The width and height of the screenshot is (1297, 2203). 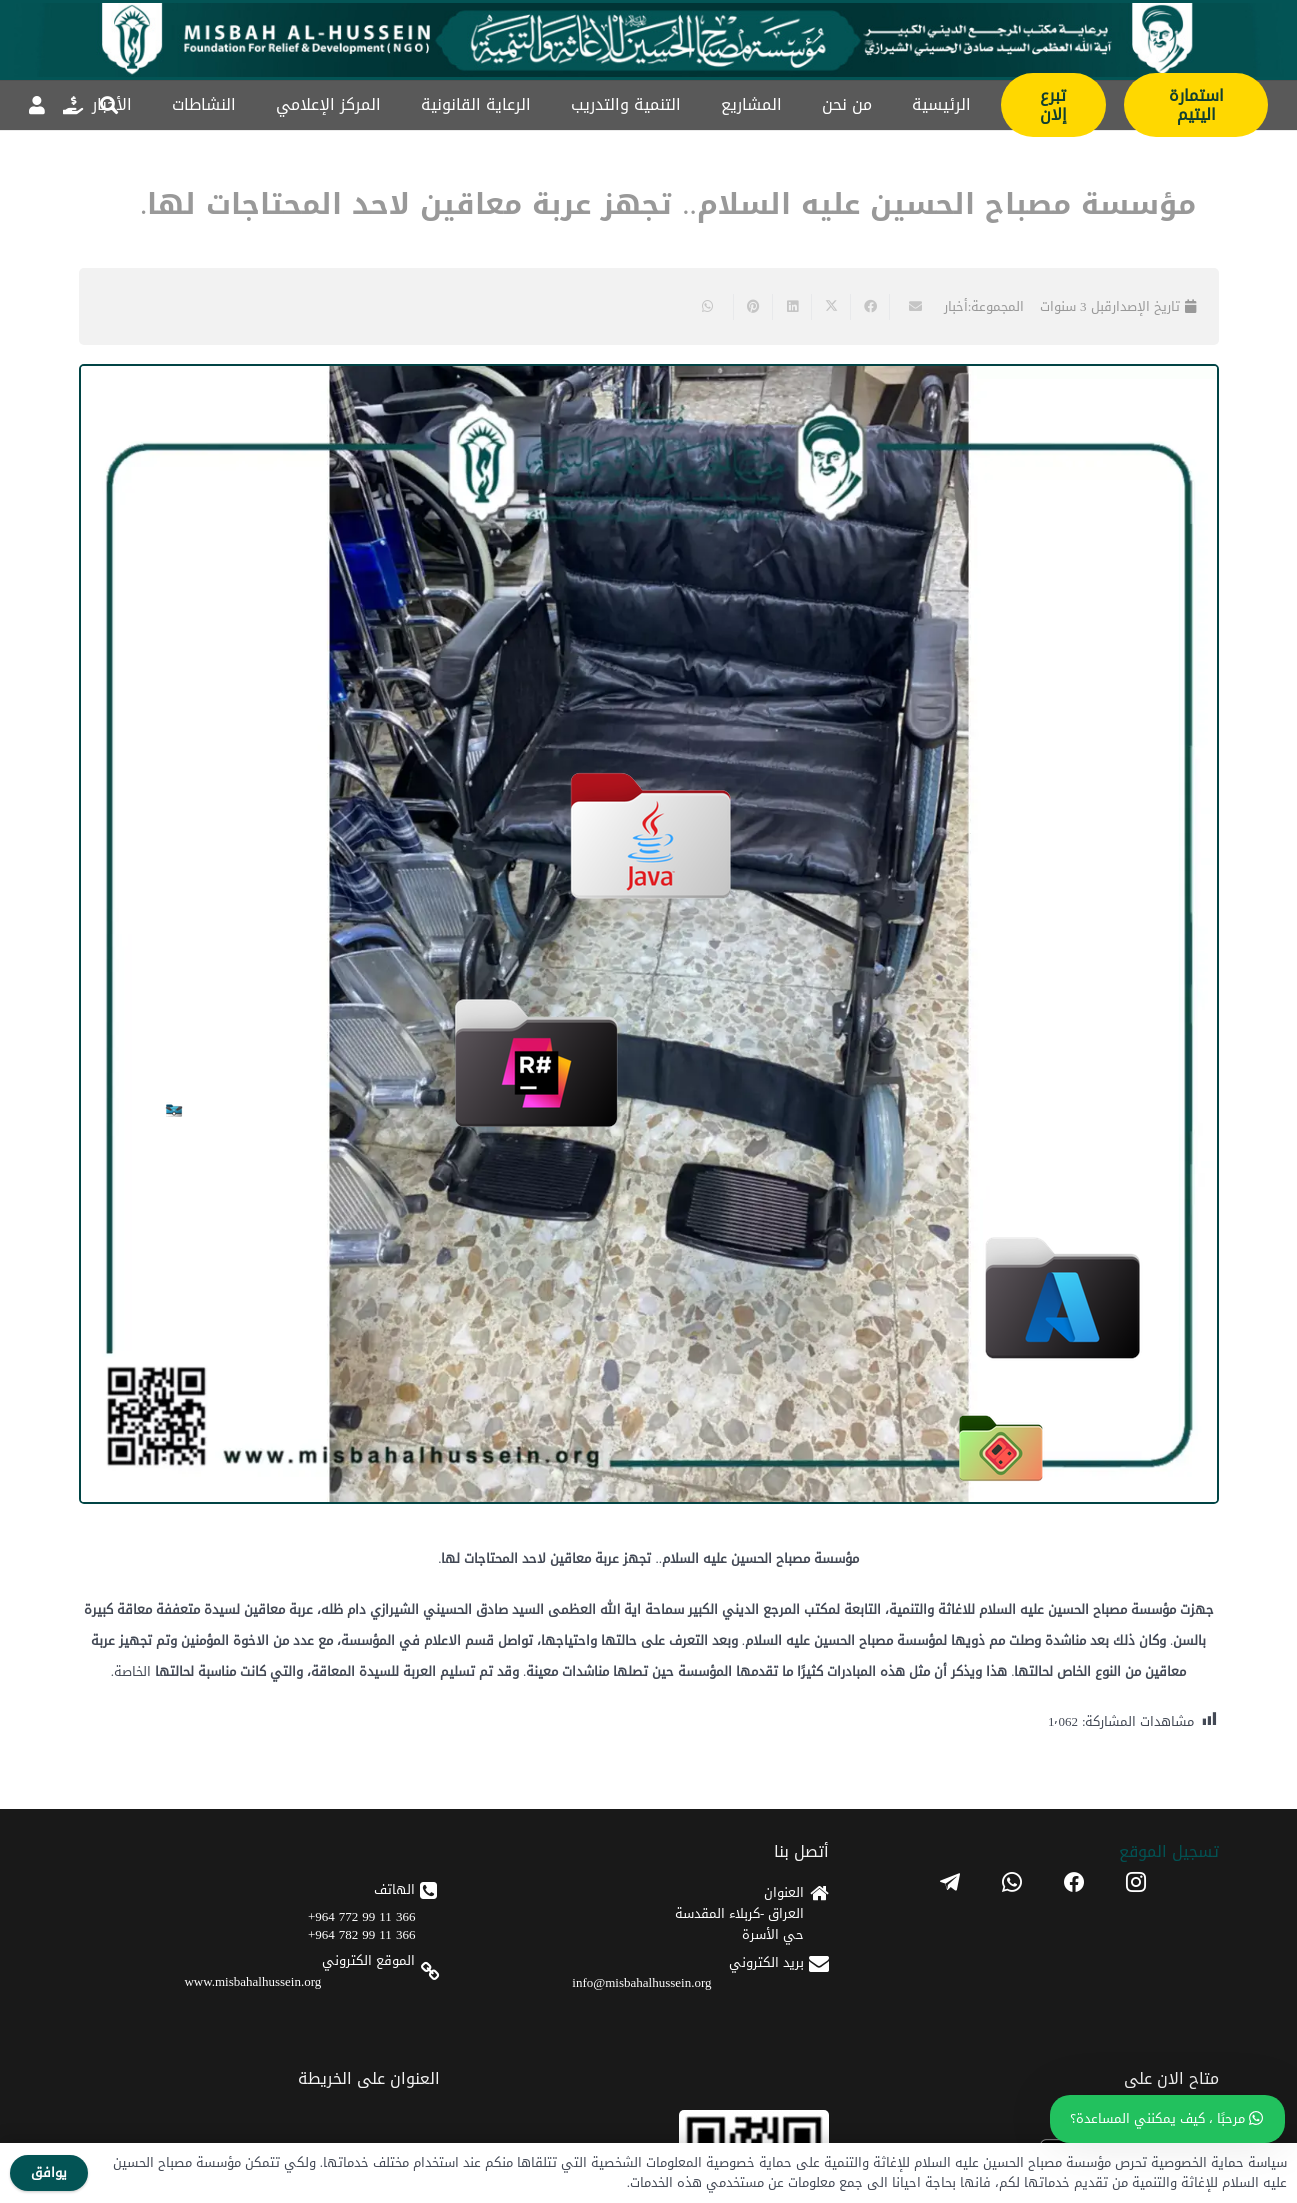 I want to click on open JetBrains ReSharper project folder, so click(x=535, y=1067).